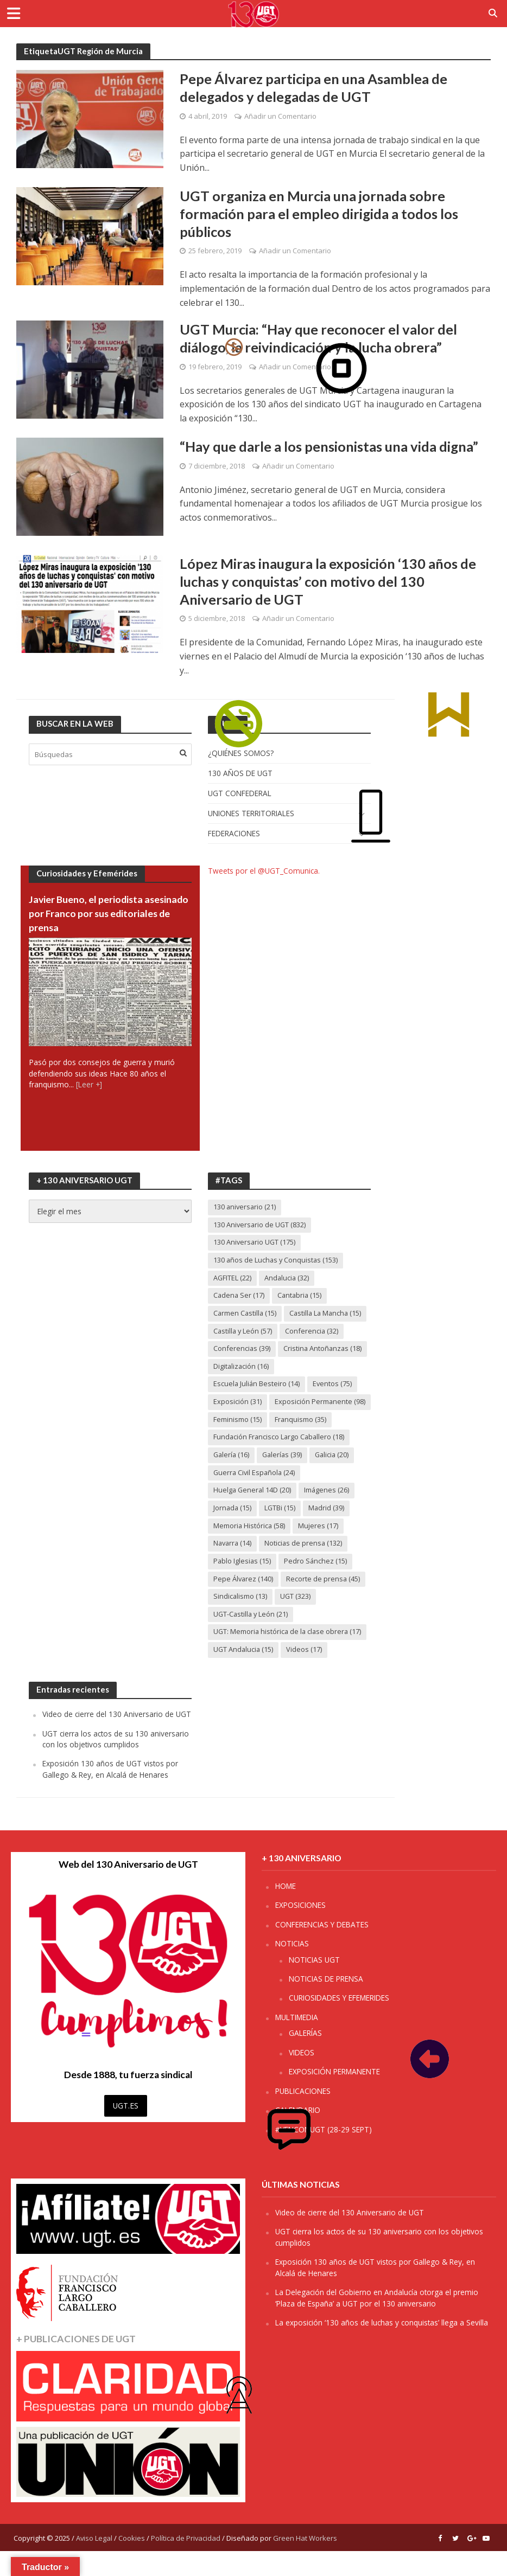 Image resolution: width=507 pixels, height=2576 pixels. What do you see at coordinates (429, 2059) in the screenshot?
I see `go back to the previous screen` at bounding box center [429, 2059].